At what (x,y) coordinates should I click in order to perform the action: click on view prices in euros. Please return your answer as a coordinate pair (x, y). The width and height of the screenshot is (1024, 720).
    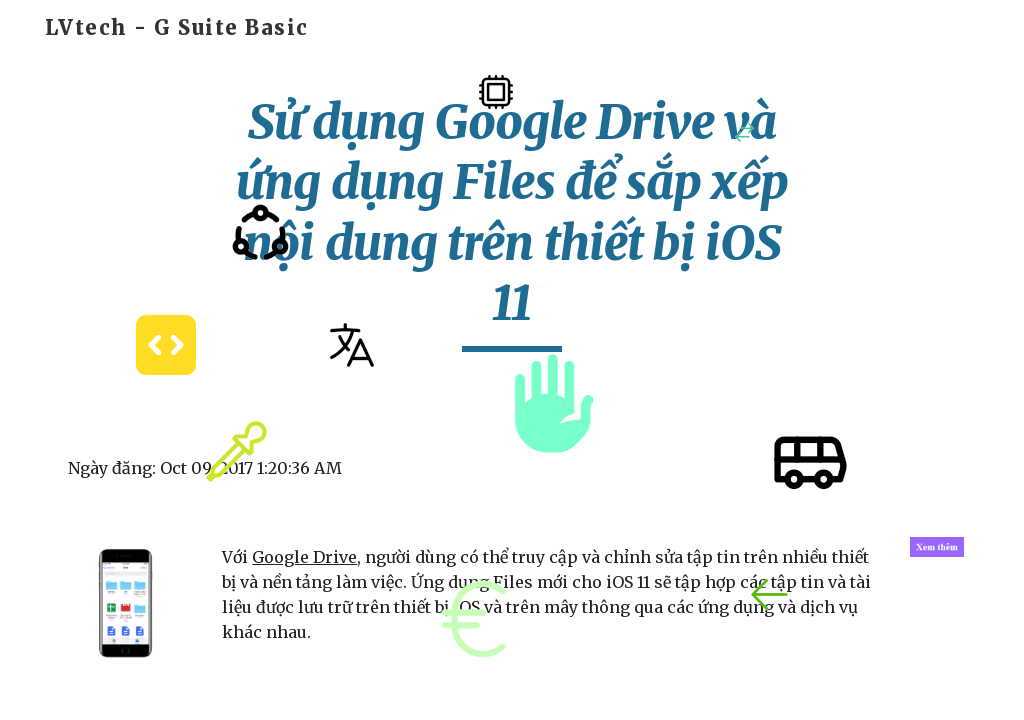
    Looking at the image, I should click on (480, 619).